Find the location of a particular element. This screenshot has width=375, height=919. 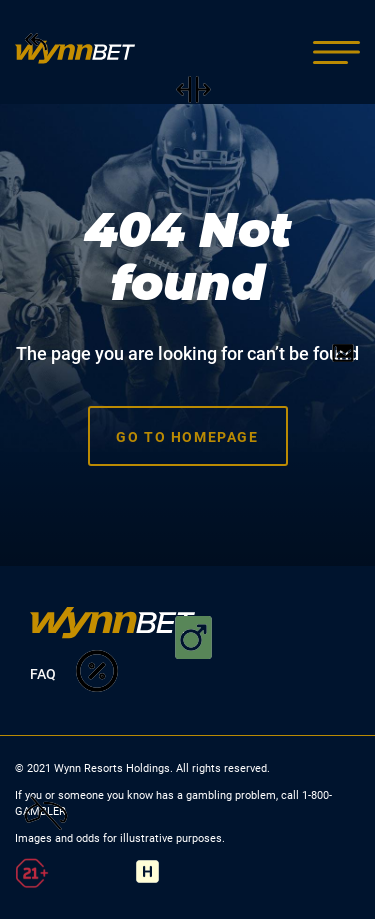

view available discounts or promotions is located at coordinates (97, 671).